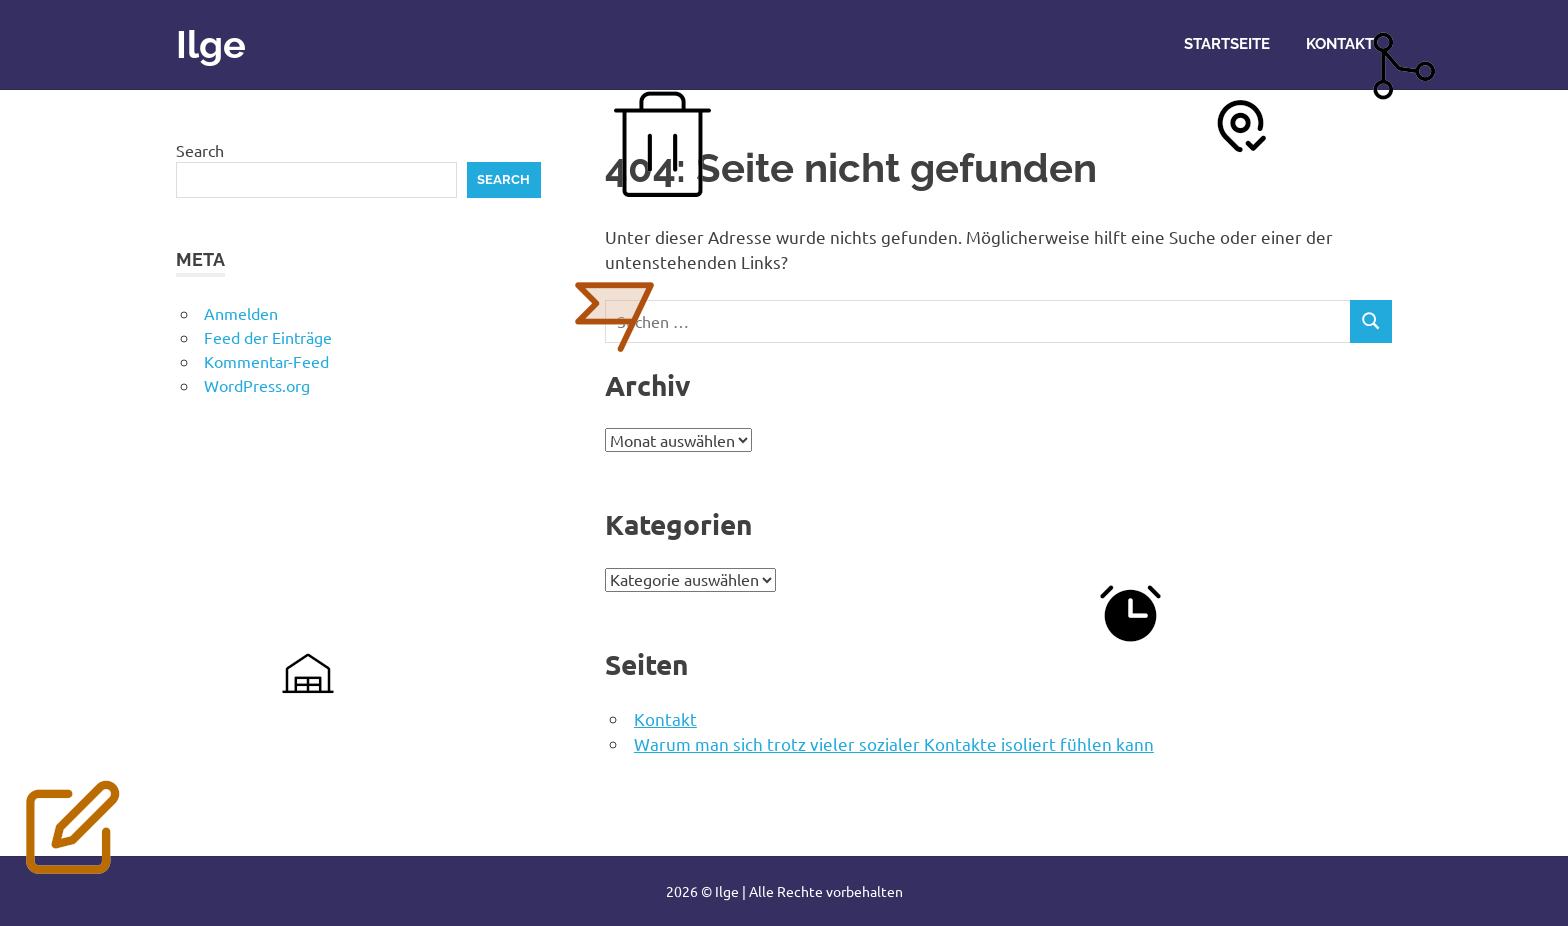 The image size is (1568, 926). Describe the element at coordinates (1130, 613) in the screenshot. I see `set or view alarms` at that location.